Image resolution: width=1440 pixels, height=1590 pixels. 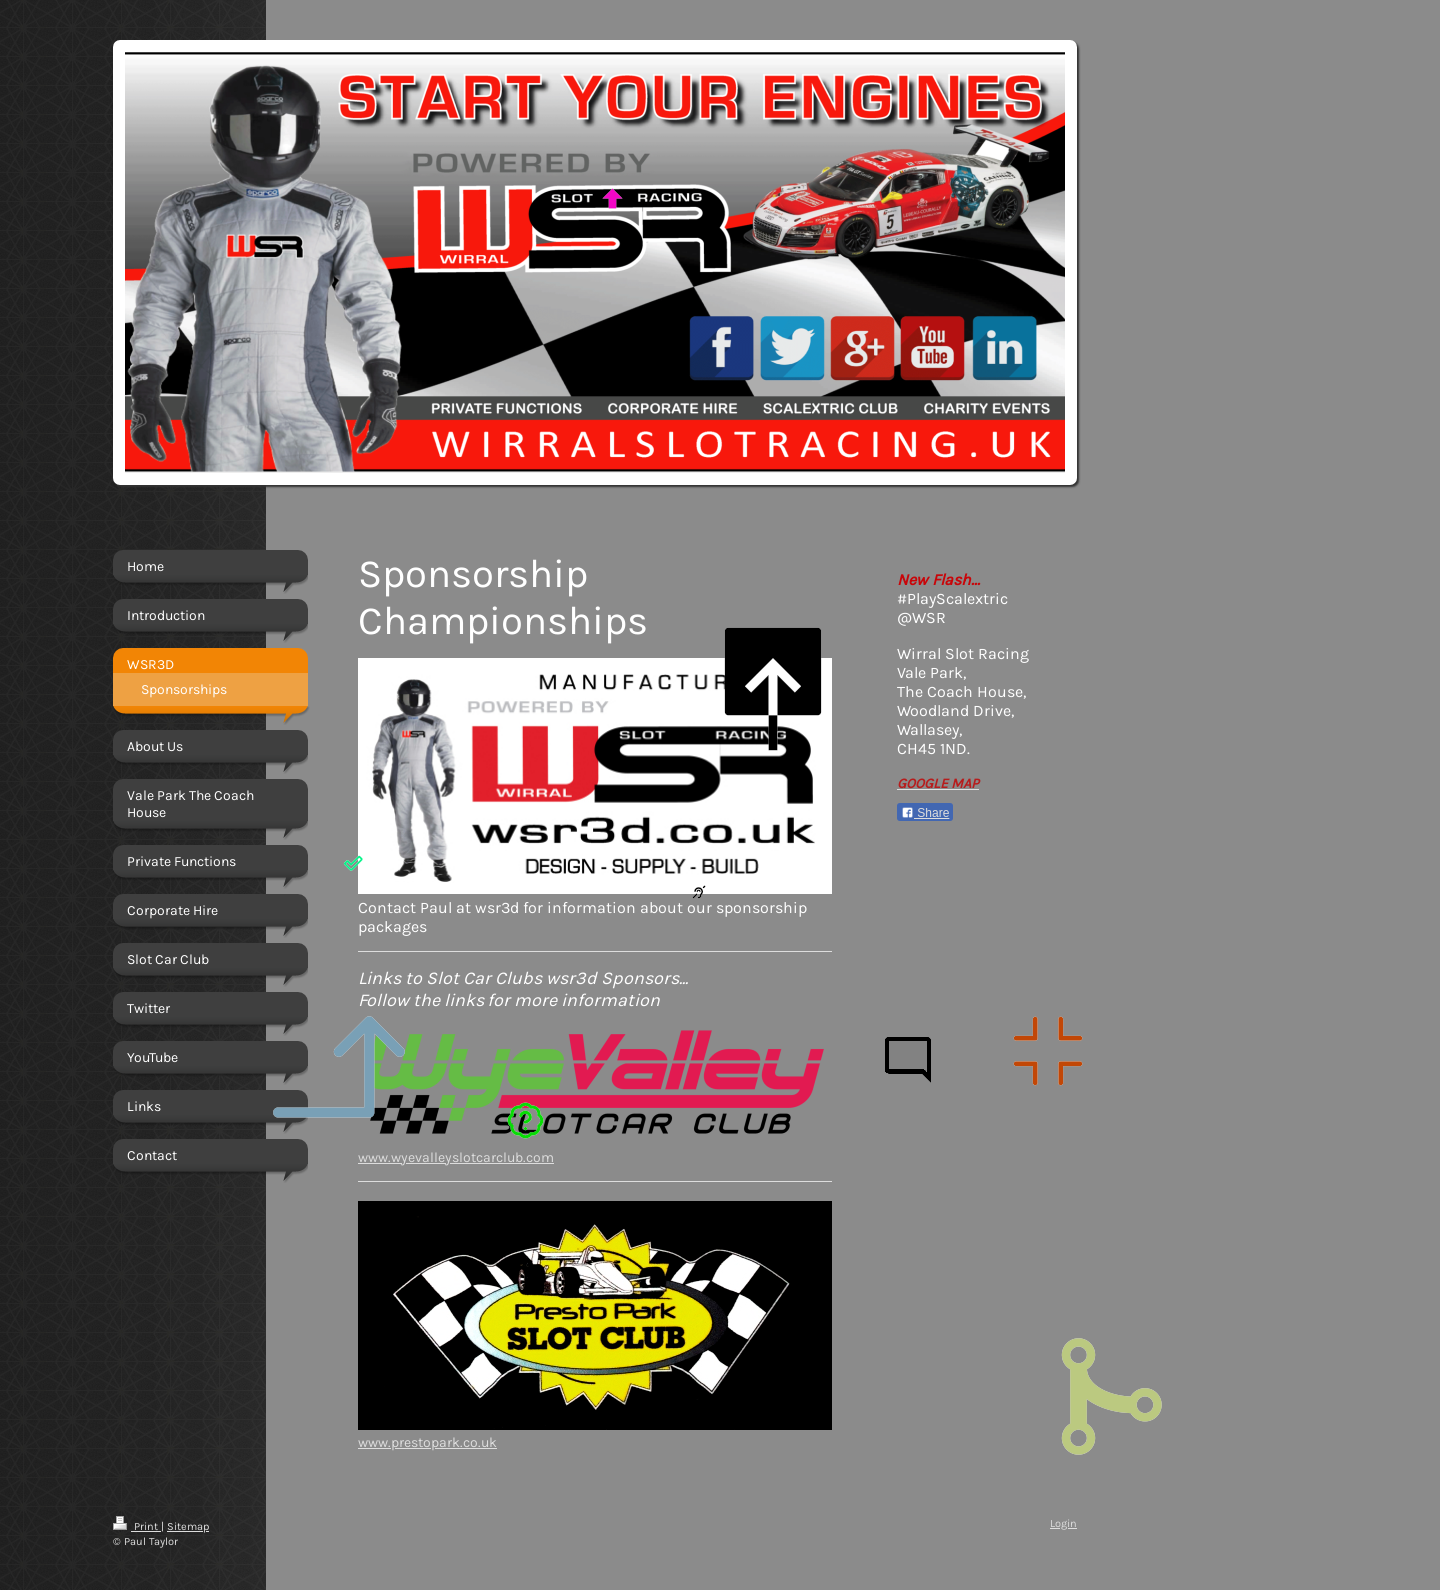 I want to click on confirm or submit an action, so click(x=353, y=863).